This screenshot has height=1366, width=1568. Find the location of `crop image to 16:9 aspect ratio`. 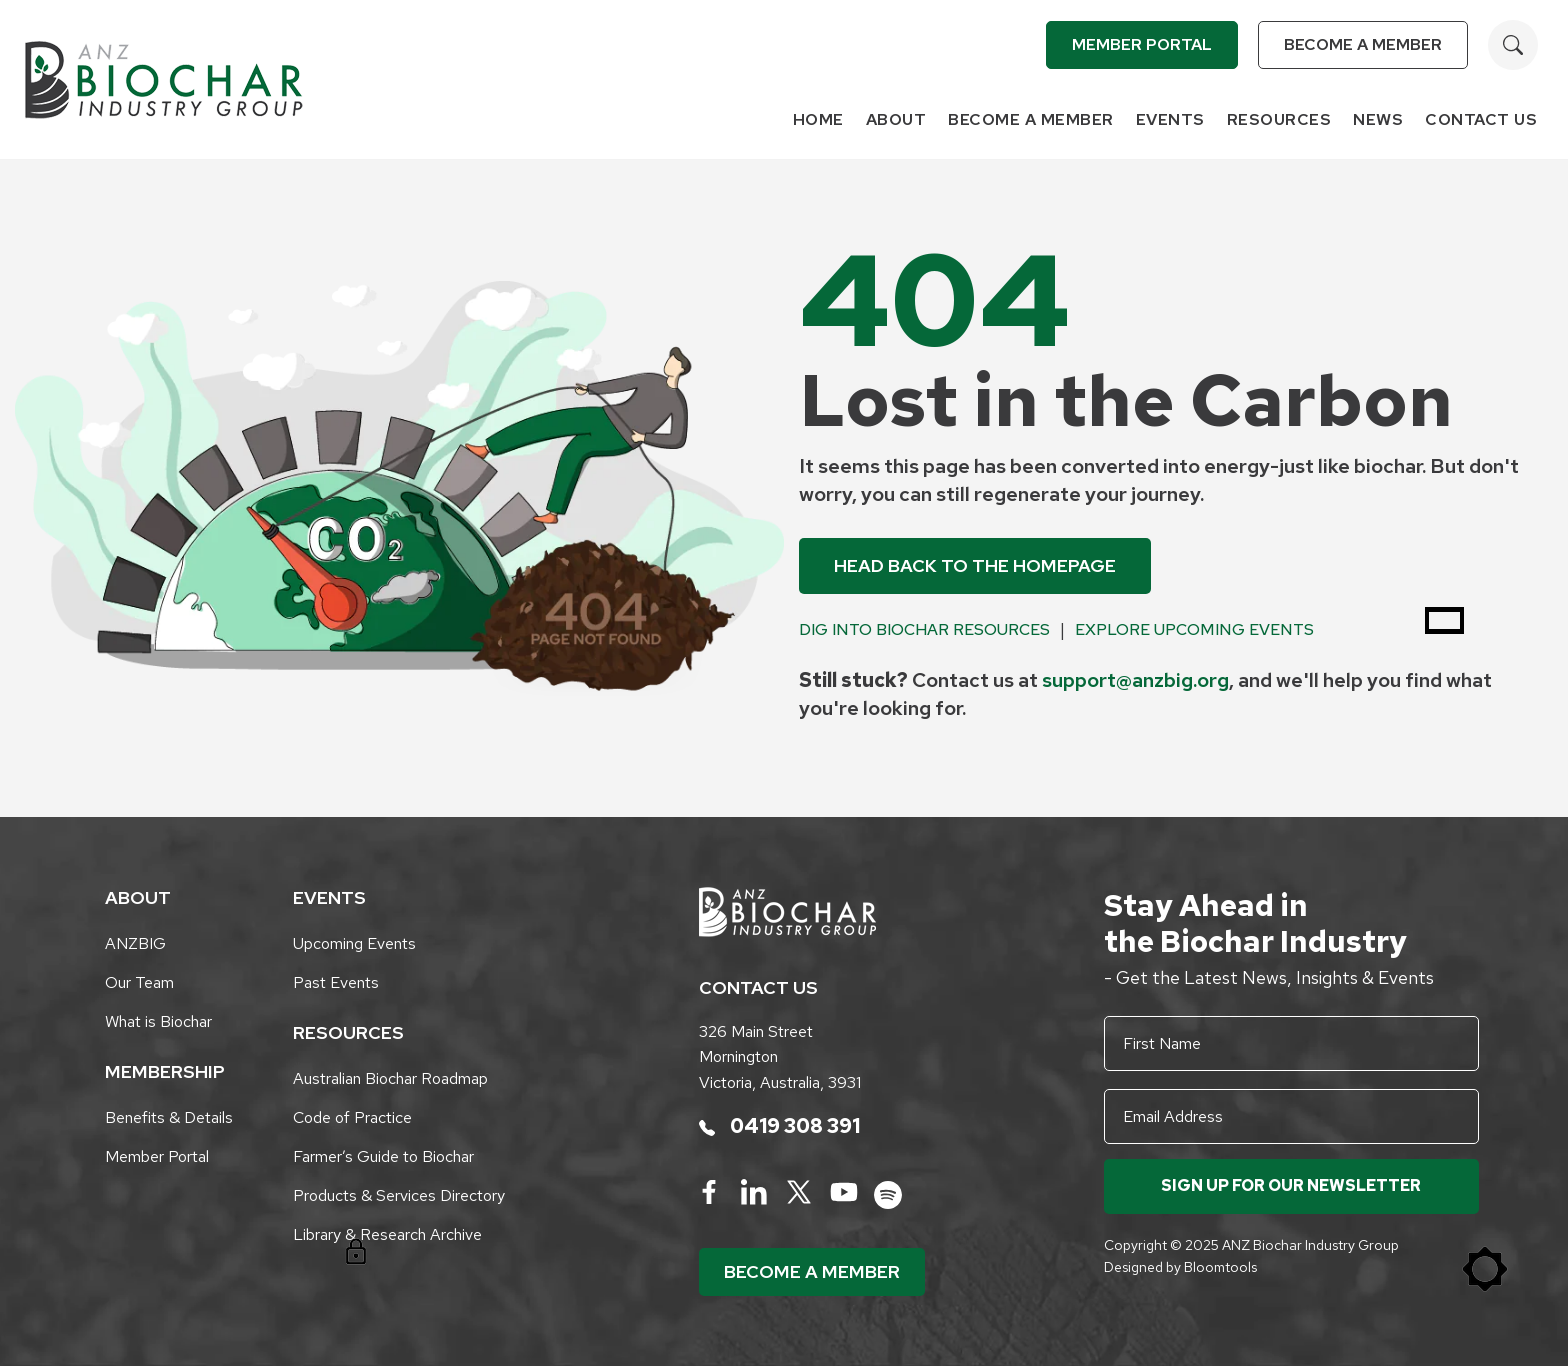

crop image to 16:9 aspect ratio is located at coordinates (1444, 620).